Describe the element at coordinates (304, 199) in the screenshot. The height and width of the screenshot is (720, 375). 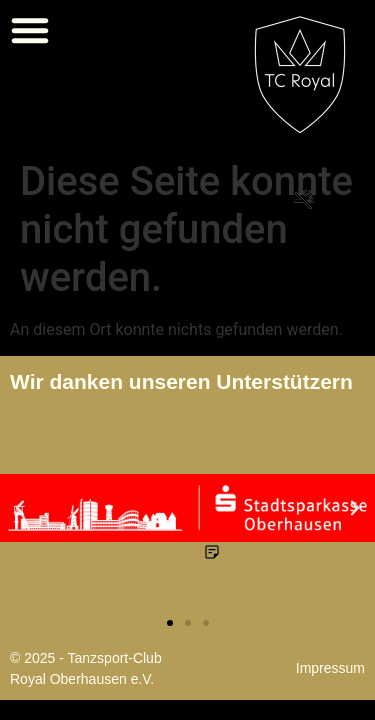
I see `indicates a smoke-free or no smoking area` at that location.